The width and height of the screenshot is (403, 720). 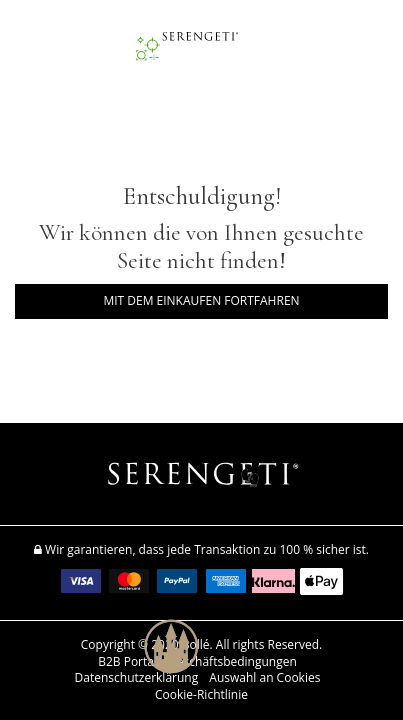 I want to click on select multiple targets or objects, so click(x=147, y=48).